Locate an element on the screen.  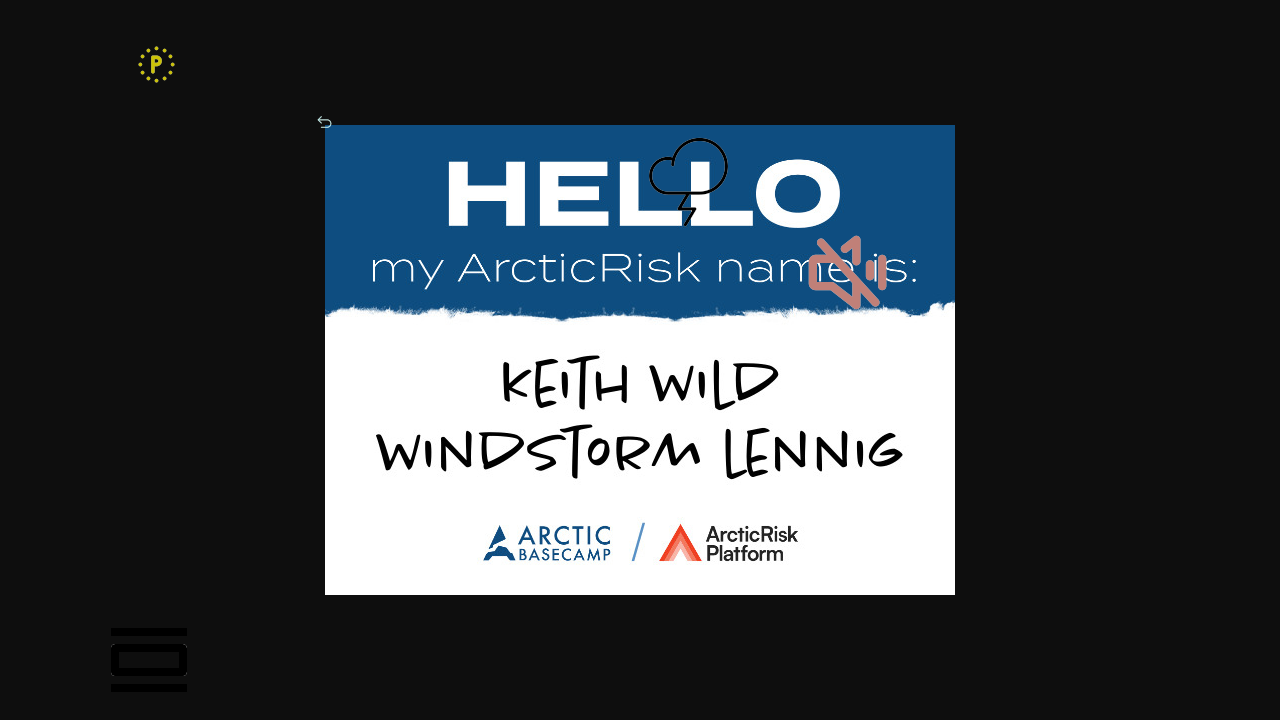
mute audio is located at coordinates (845, 272).